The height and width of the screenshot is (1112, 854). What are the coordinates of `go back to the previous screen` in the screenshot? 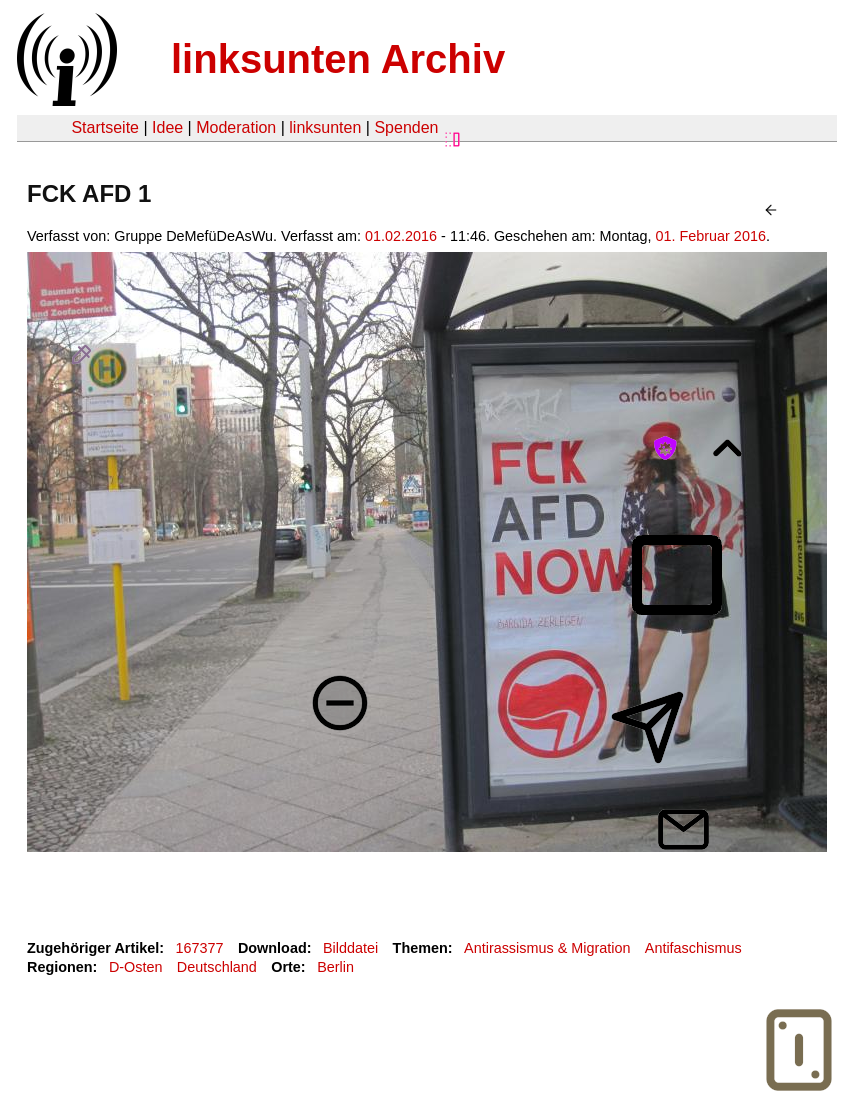 It's located at (771, 210).